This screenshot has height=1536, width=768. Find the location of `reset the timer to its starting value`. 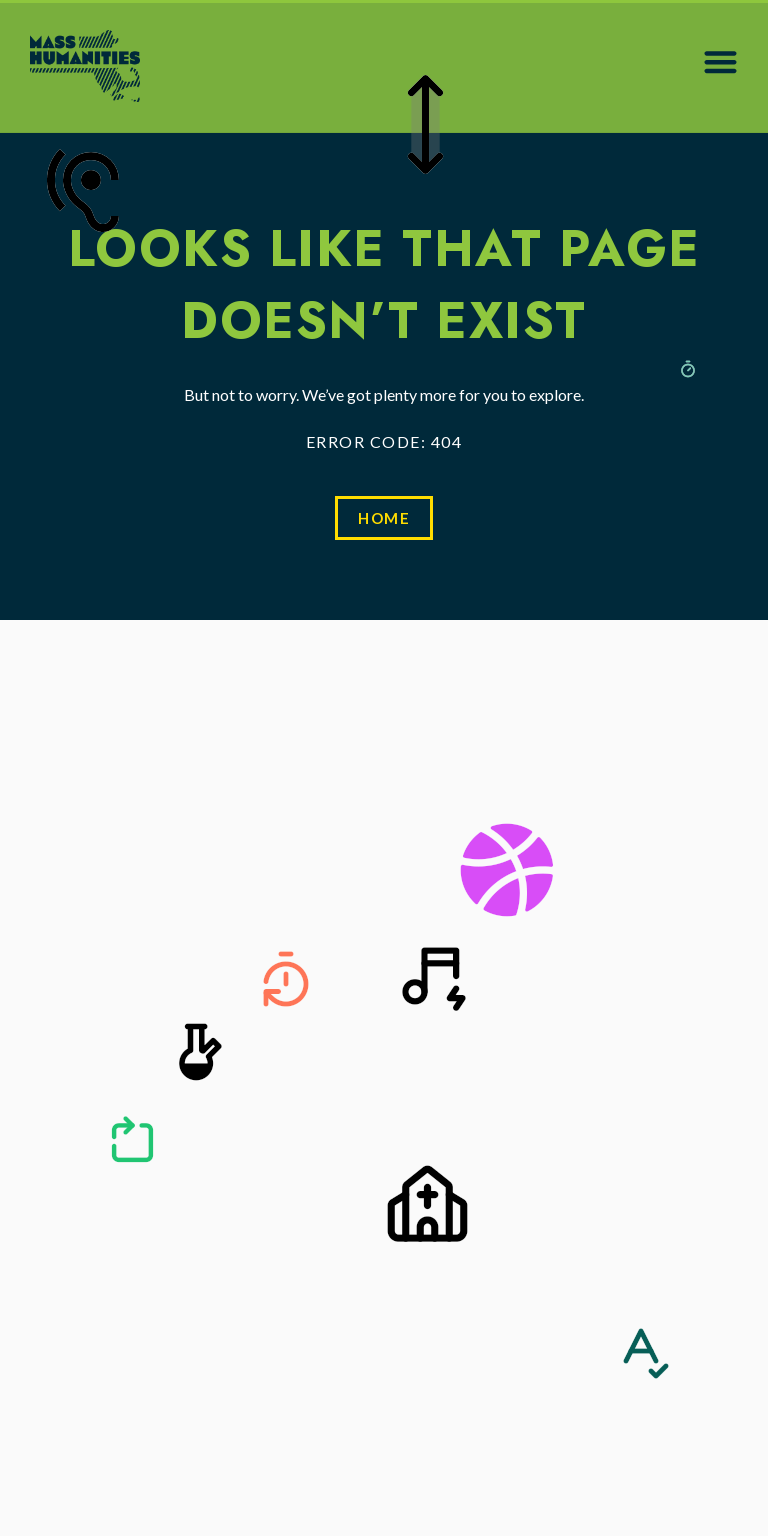

reset the timer to its starting value is located at coordinates (286, 979).